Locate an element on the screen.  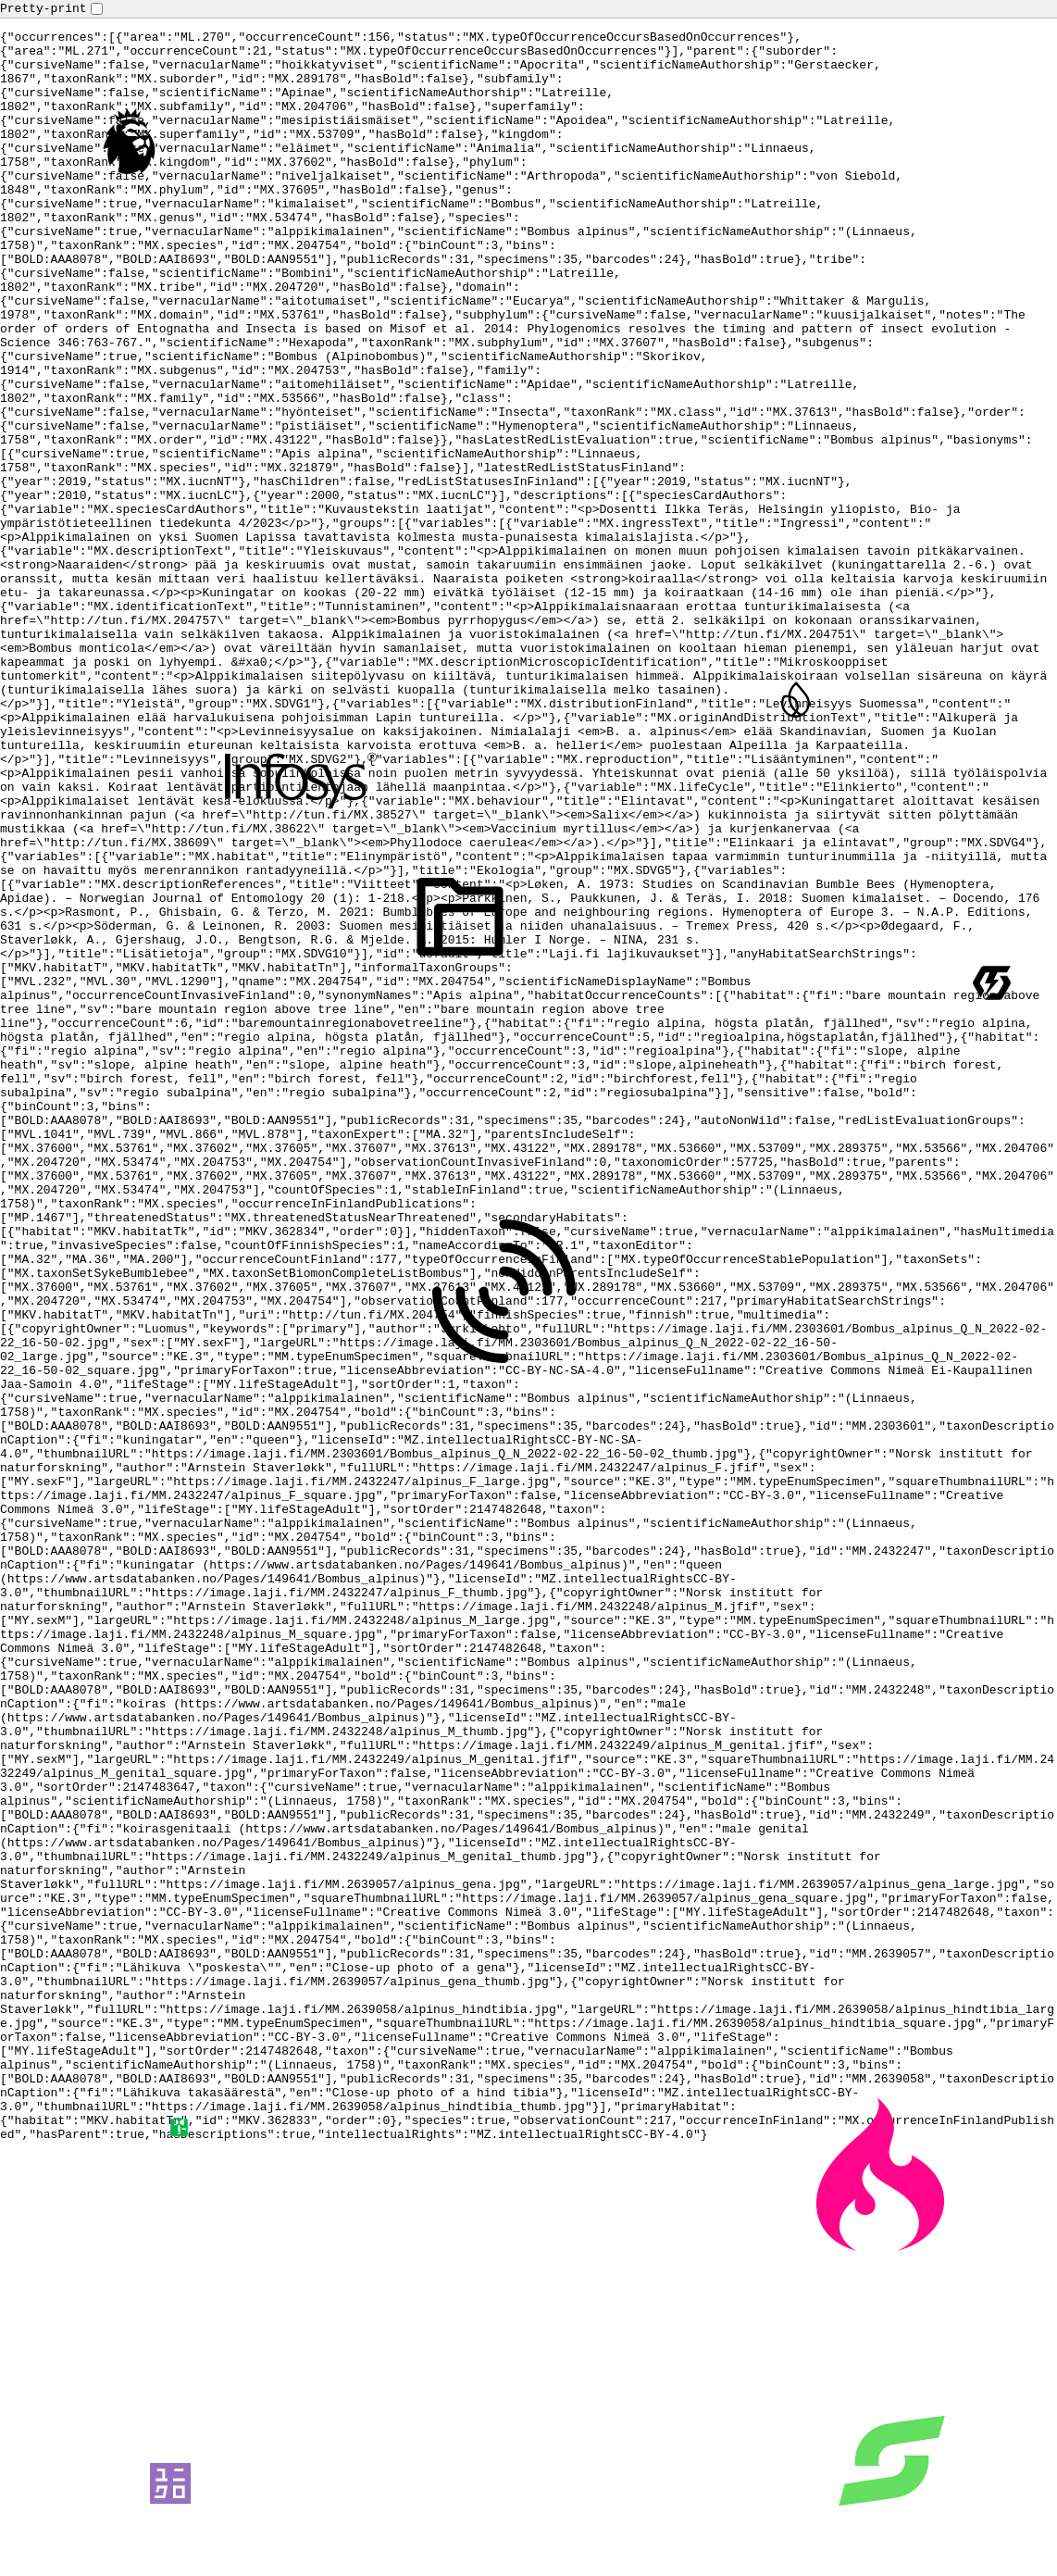
view Premier League content is located at coordinates (129, 141).